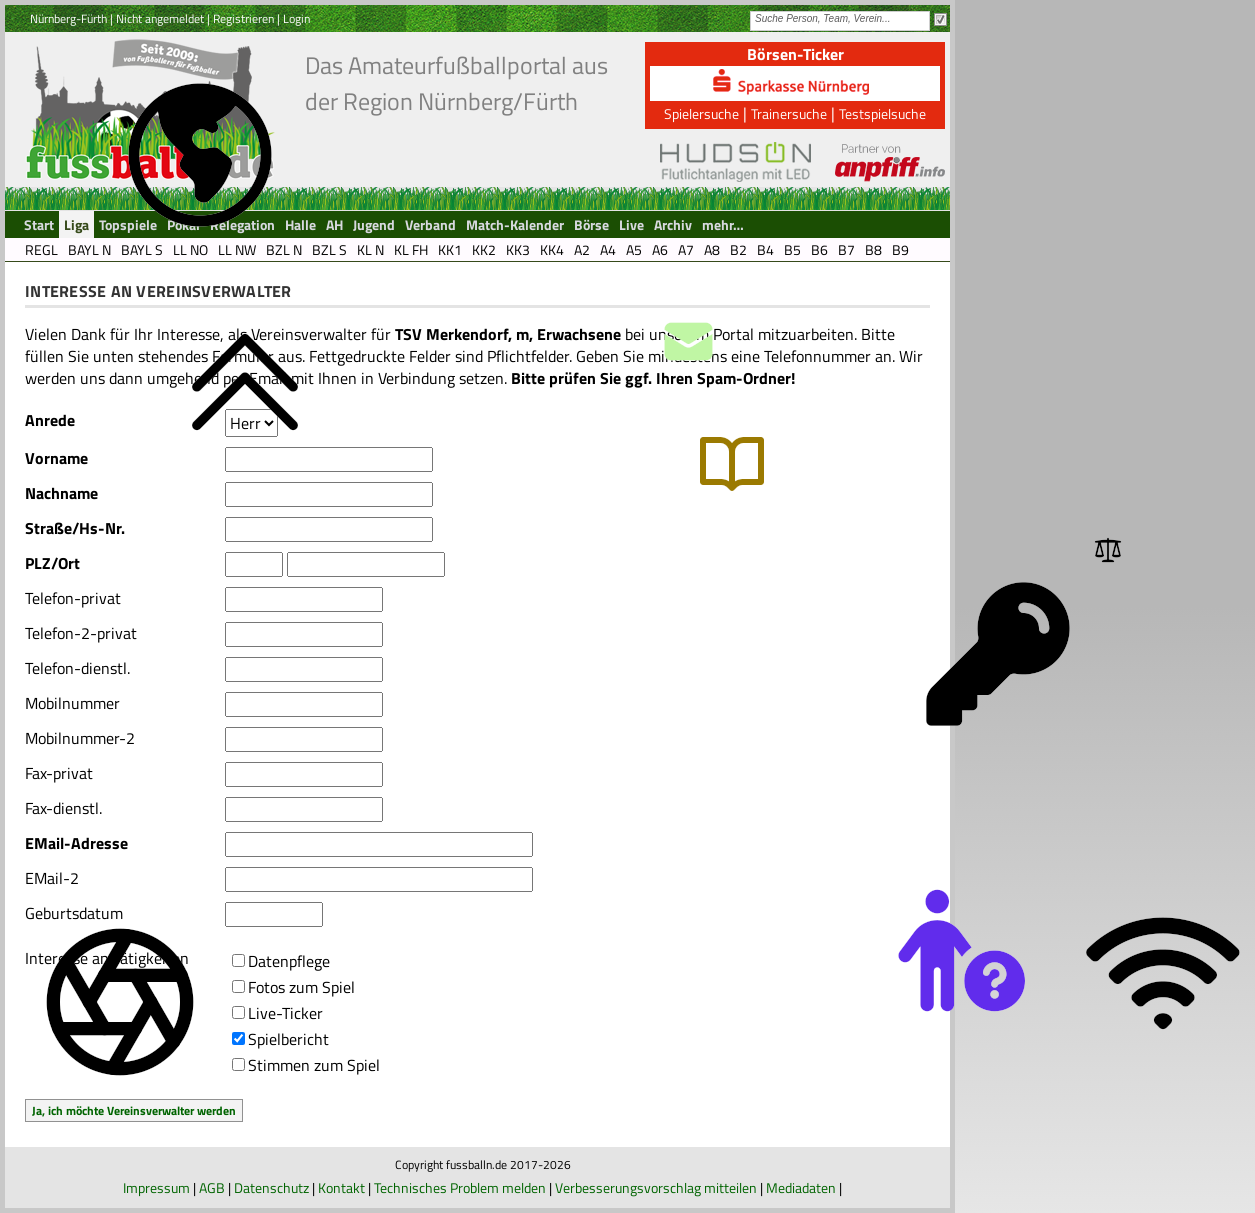 The width and height of the screenshot is (1255, 1213). Describe the element at coordinates (200, 155) in the screenshot. I see `view region or language settings` at that location.